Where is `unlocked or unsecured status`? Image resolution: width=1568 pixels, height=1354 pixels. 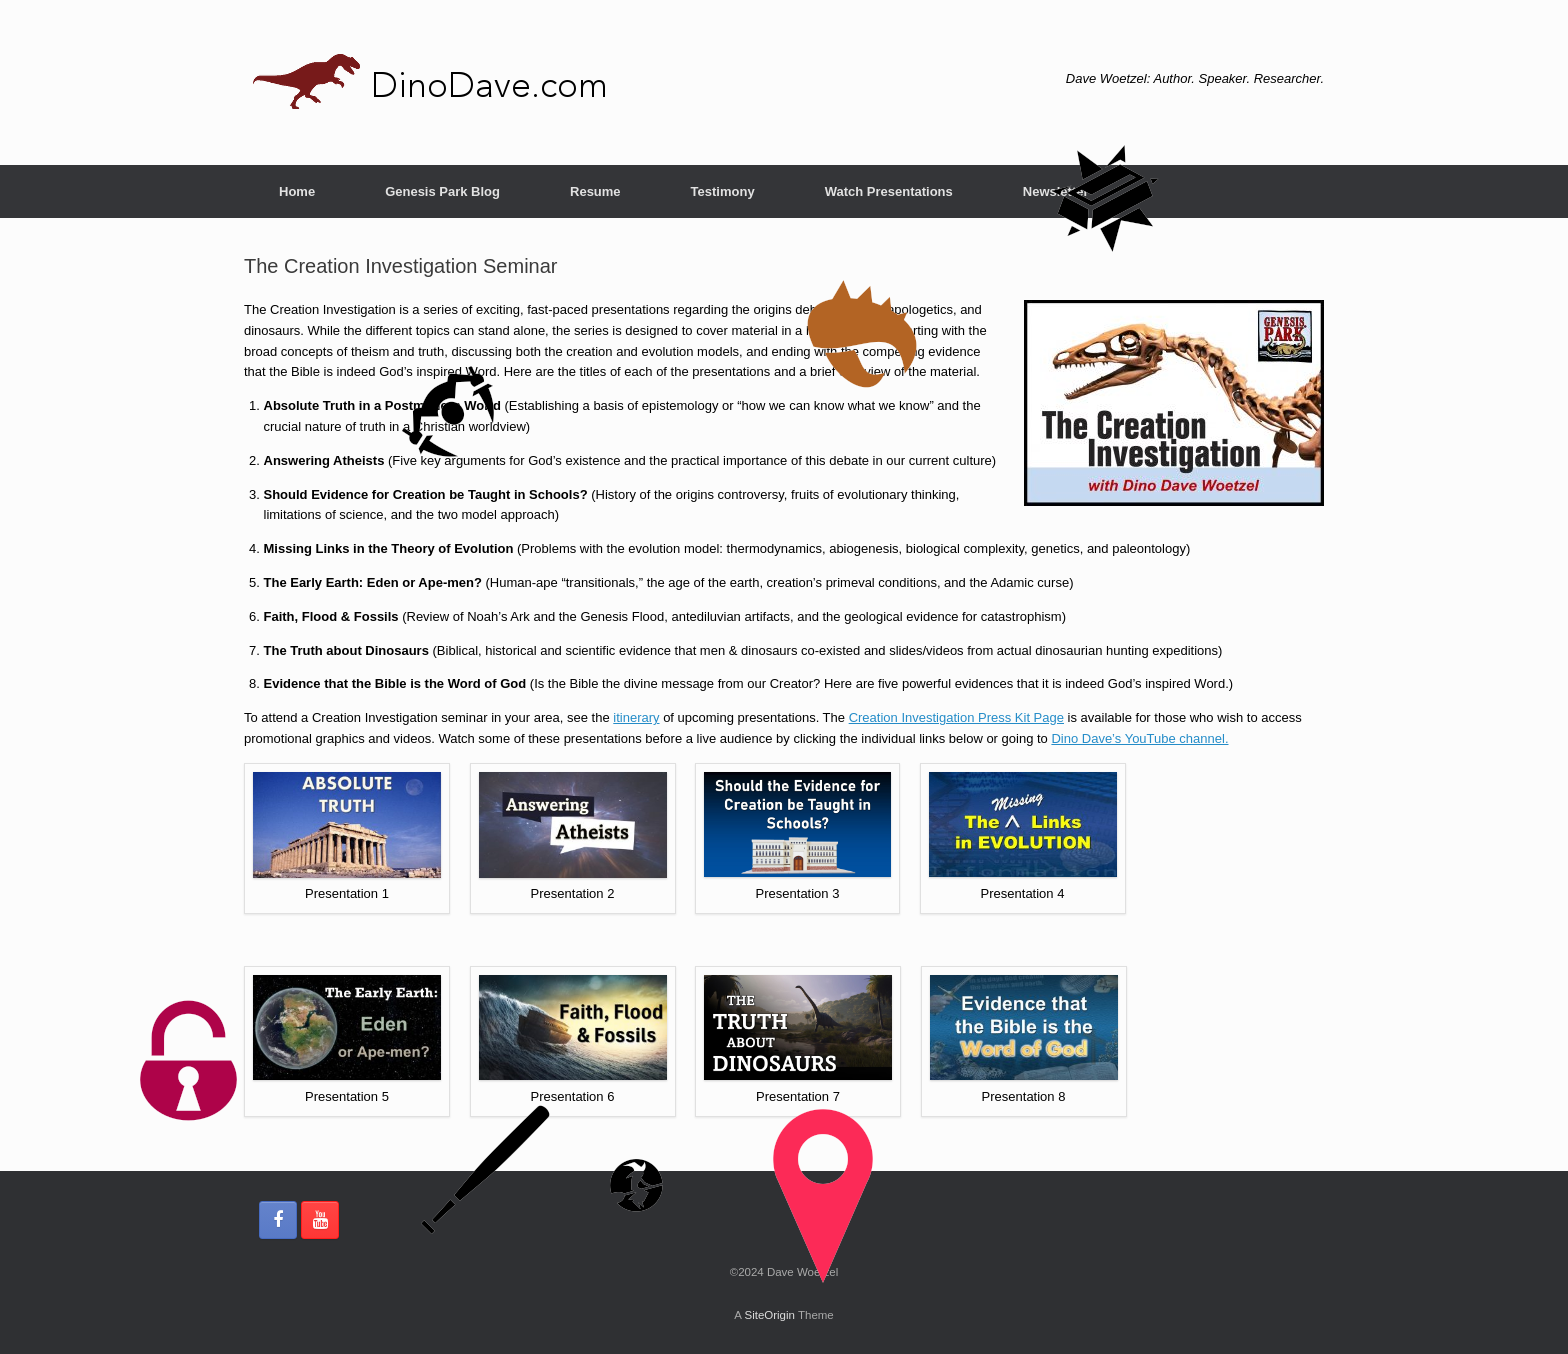 unlocked or unsecured status is located at coordinates (188, 1060).